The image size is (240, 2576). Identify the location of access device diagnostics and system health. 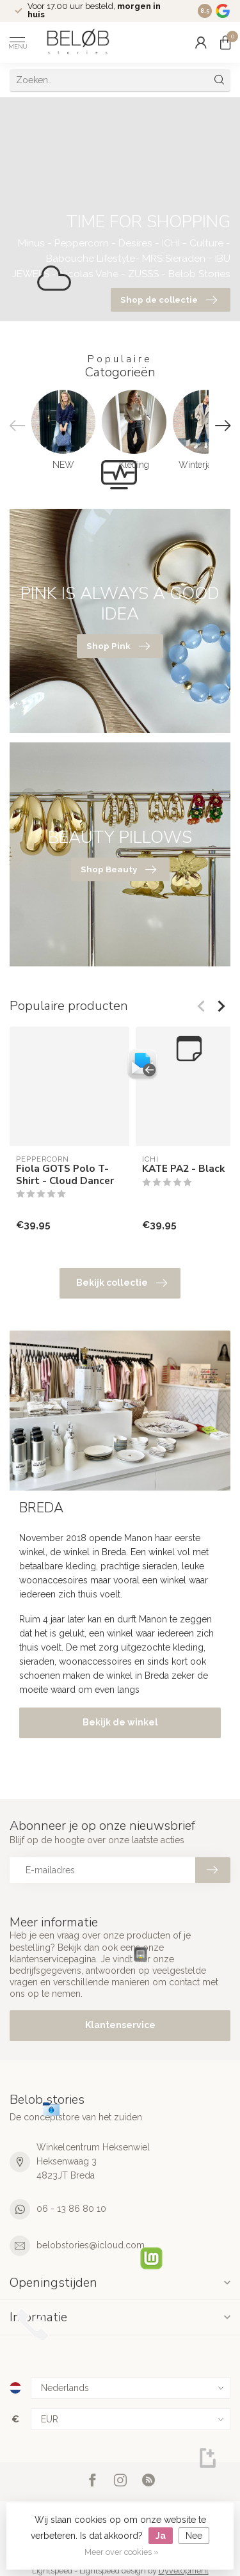
(119, 474).